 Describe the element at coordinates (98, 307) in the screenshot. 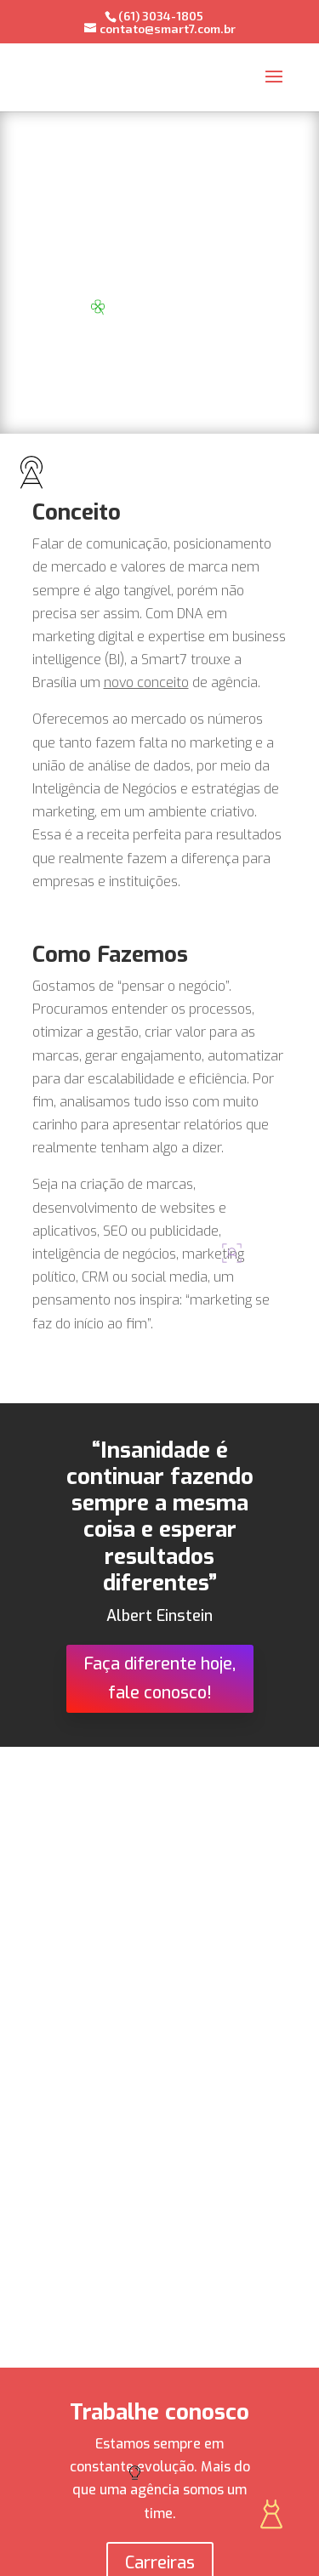

I see `indicates luck or bonus feature` at that location.